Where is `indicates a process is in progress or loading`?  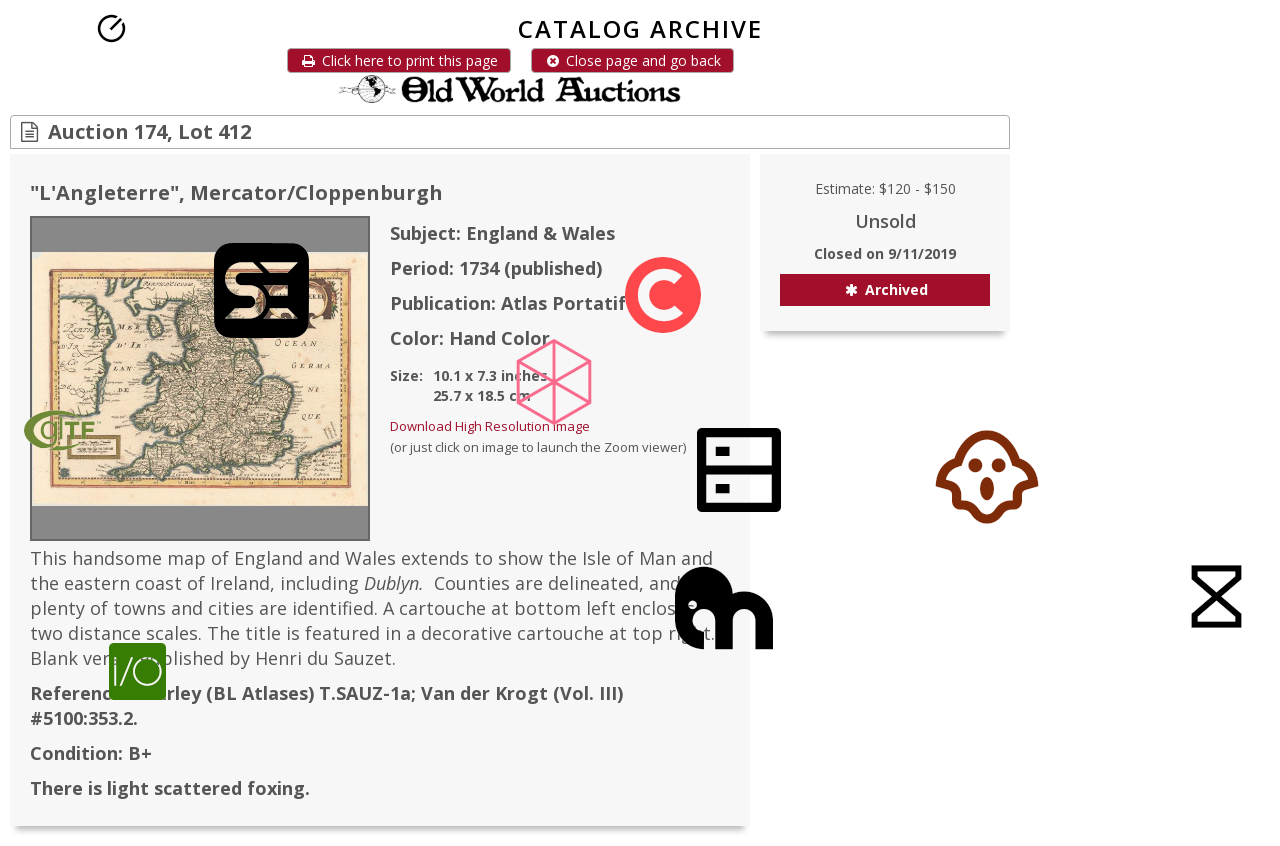
indicates a process is in progress or loading is located at coordinates (1216, 596).